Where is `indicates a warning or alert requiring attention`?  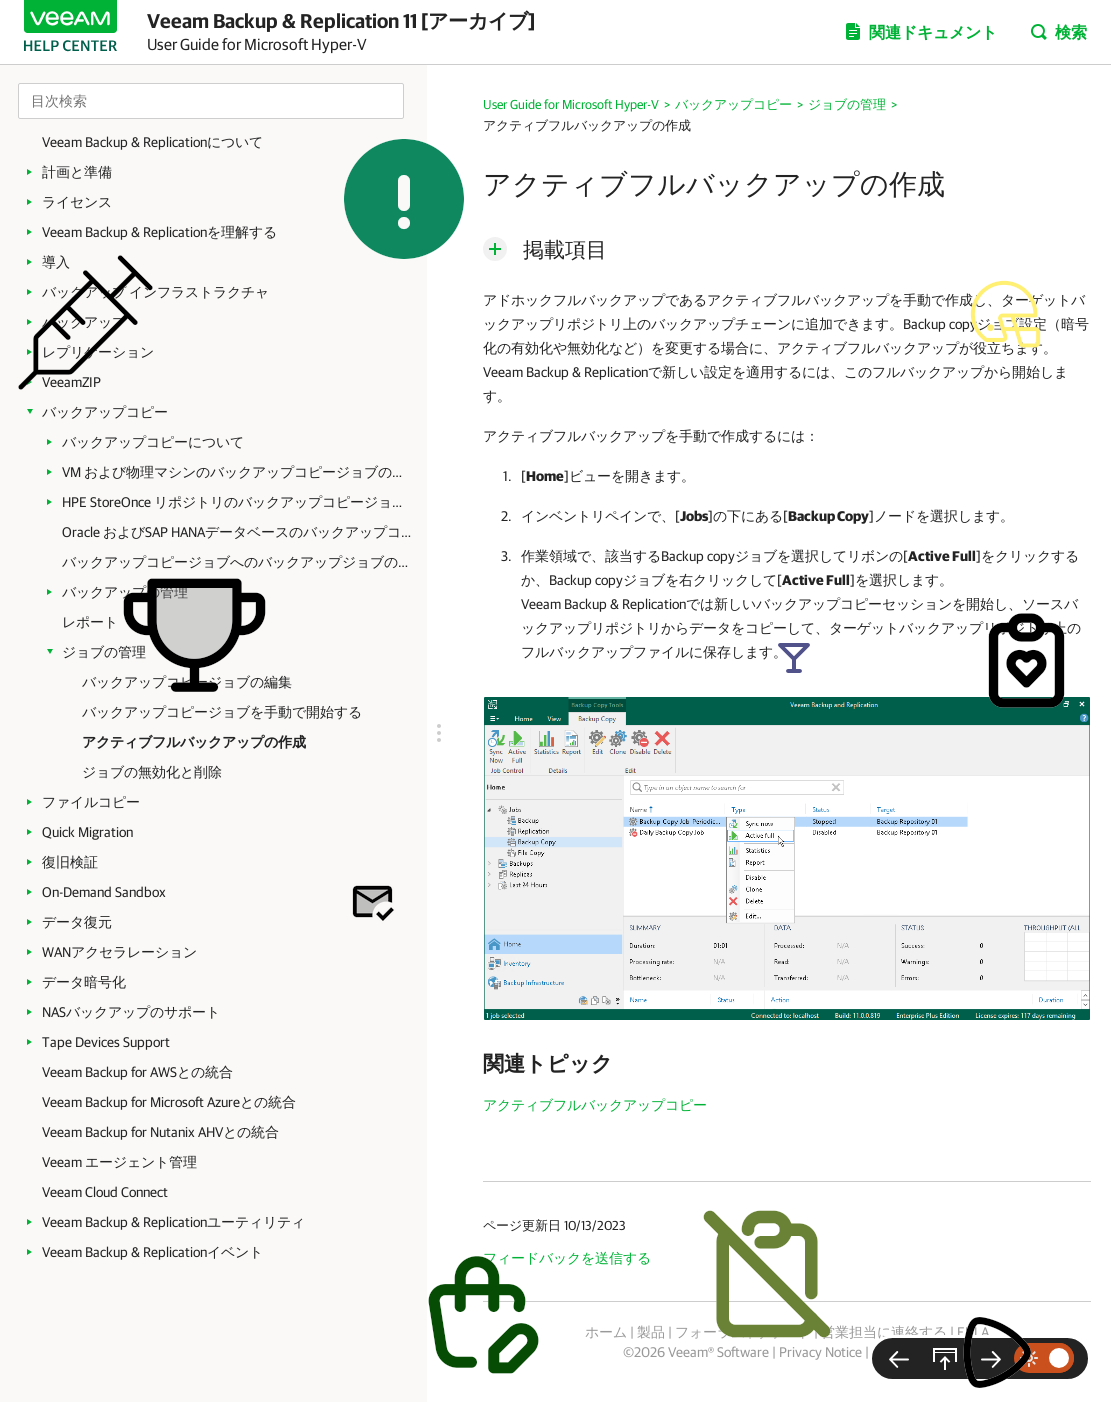
indicates a warning or alert requiring attention is located at coordinates (404, 199).